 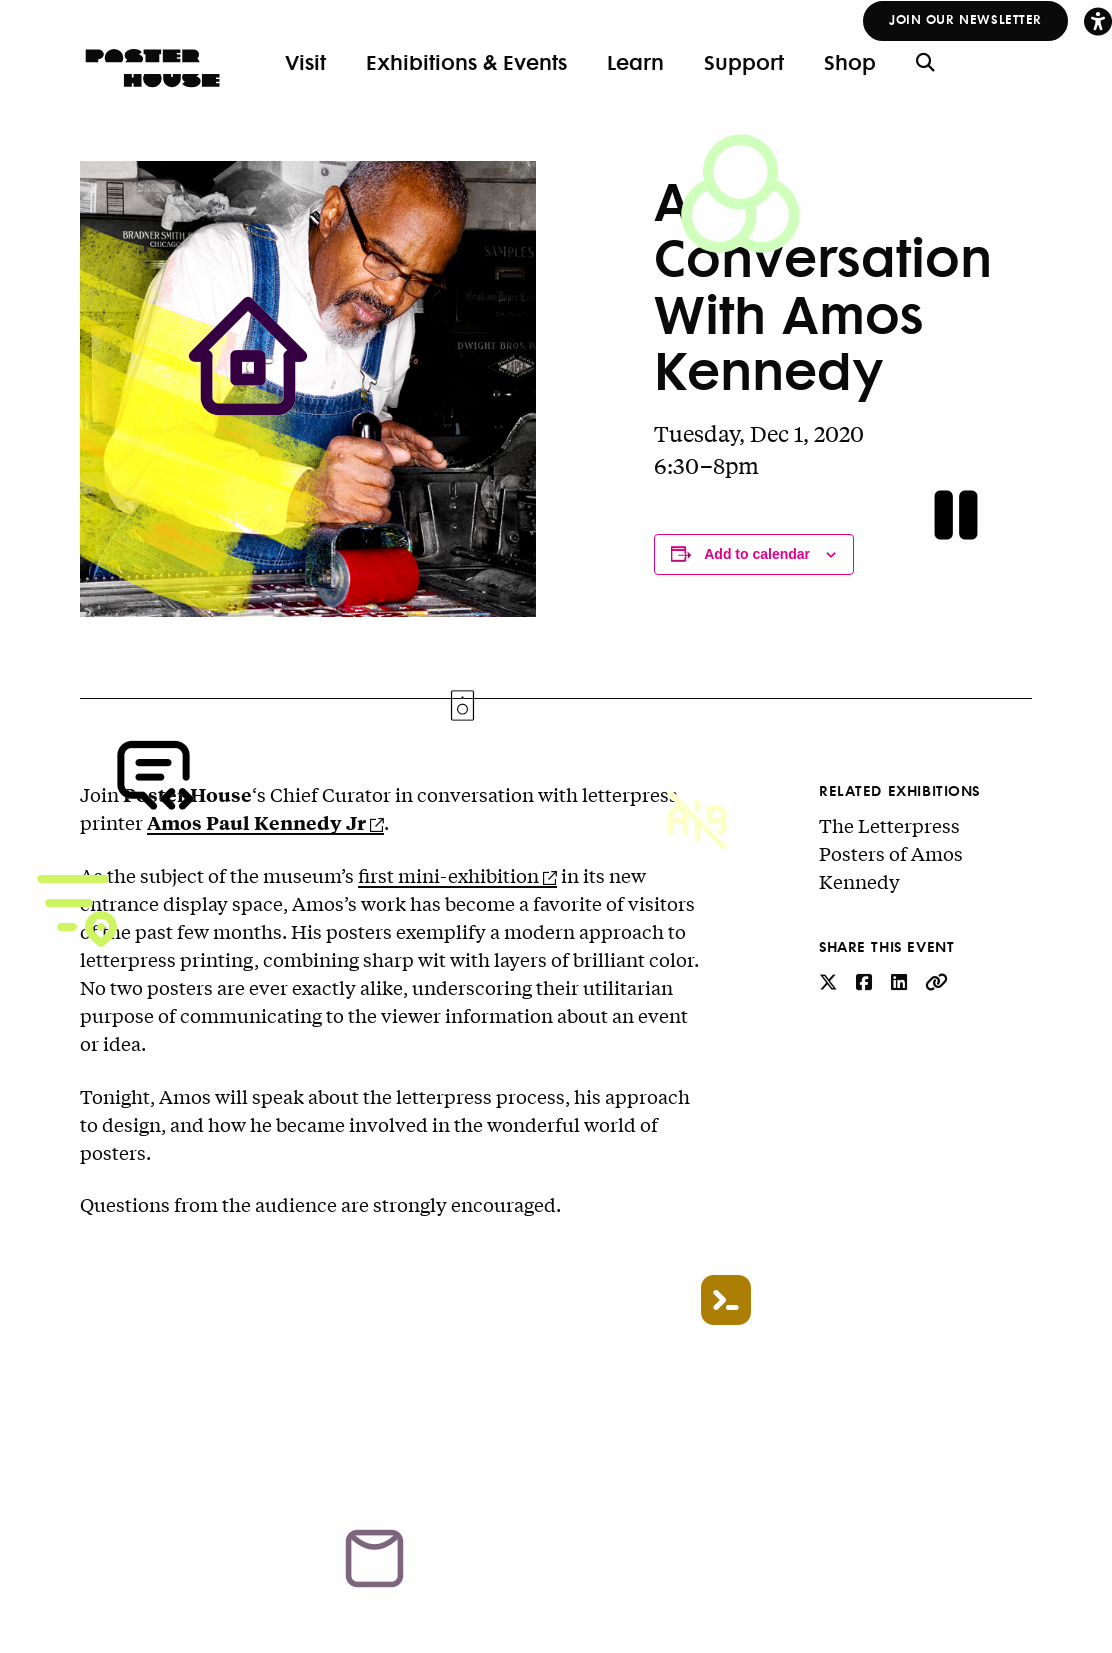 I want to click on hang dry laundry care instruction, so click(x=374, y=1558).